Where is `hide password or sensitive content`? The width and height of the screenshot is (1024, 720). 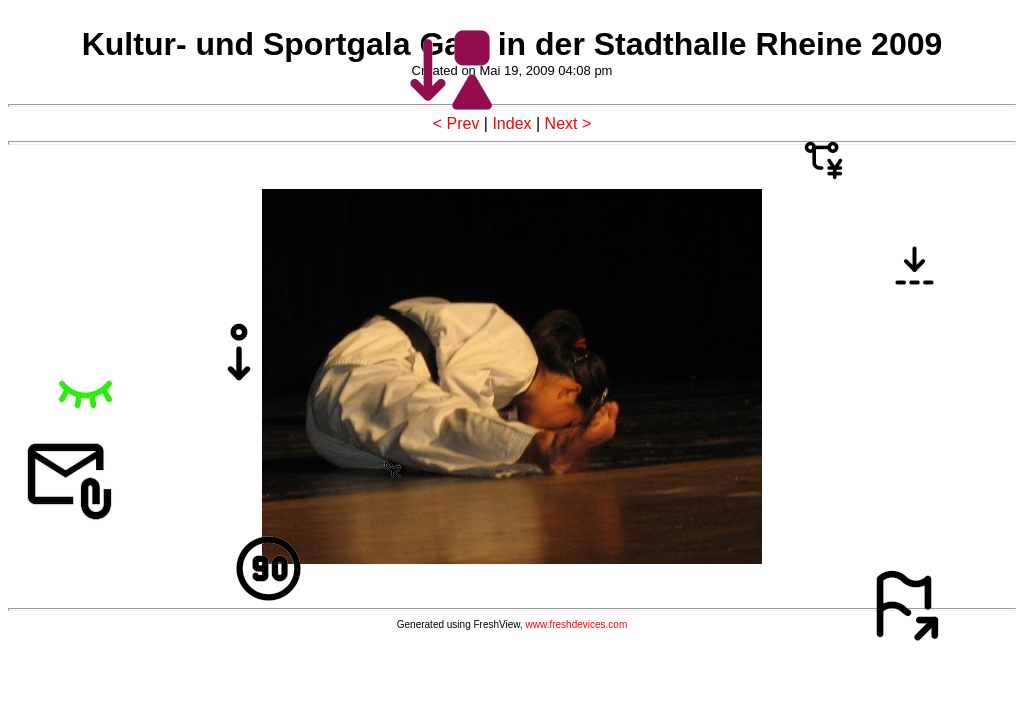
hide password or sensitive content is located at coordinates (85, 389).